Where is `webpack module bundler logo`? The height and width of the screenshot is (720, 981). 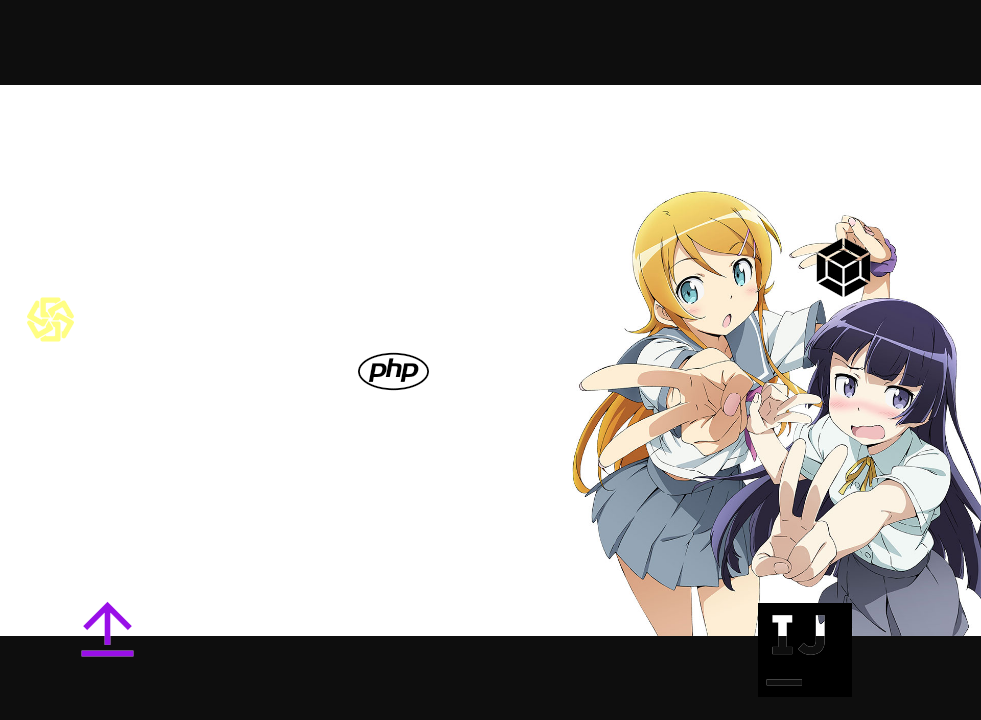 webpack module bundler logo is located at coordinates (843, 267).